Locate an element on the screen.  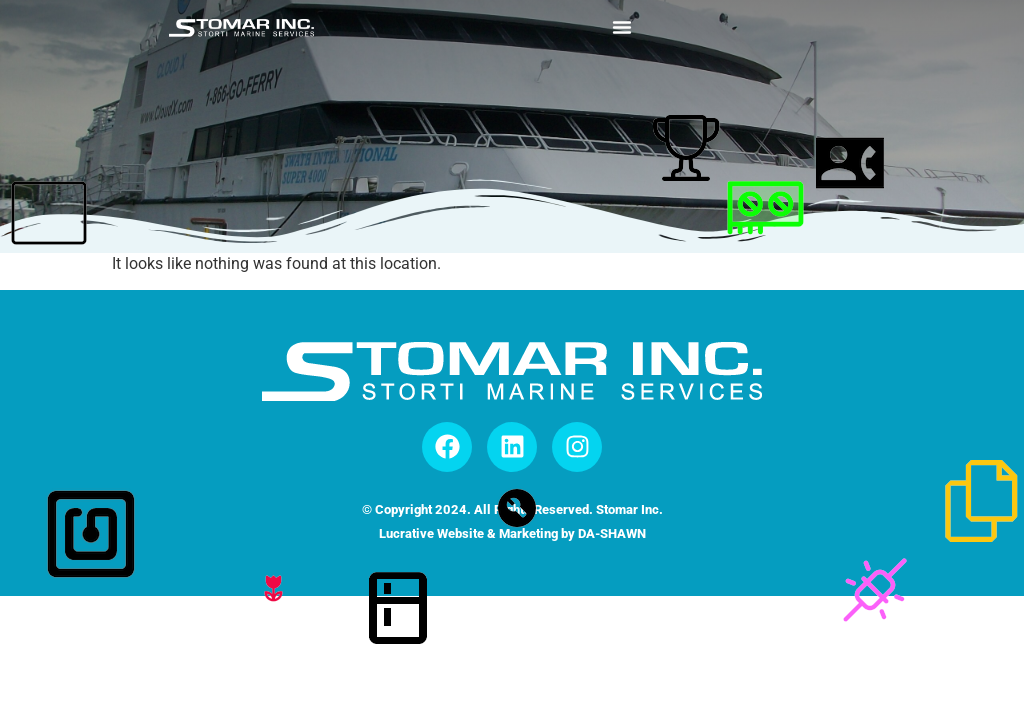
view achievements or awards is located at coordinates (686, 148).